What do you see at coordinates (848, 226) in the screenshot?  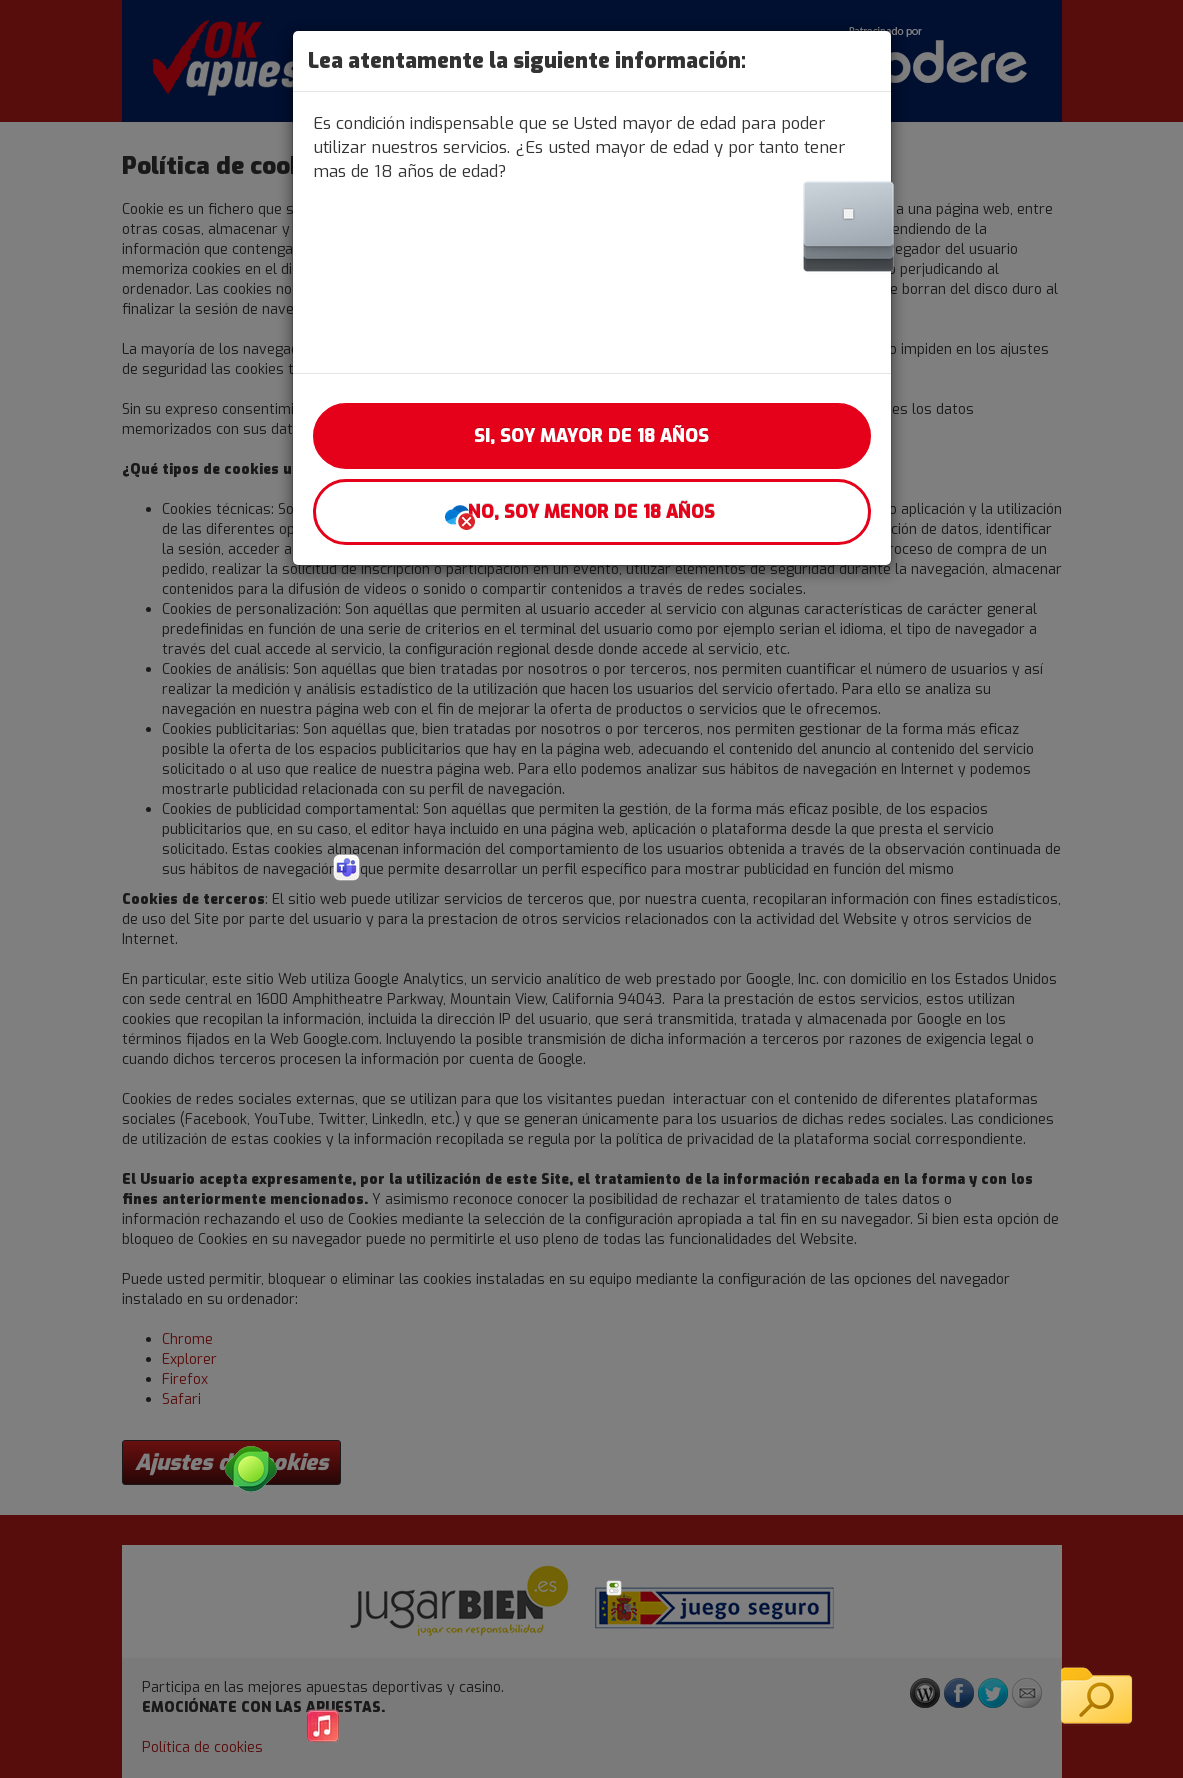 I see `open the Microsoft Surface app` at bounding box center [848, 226].